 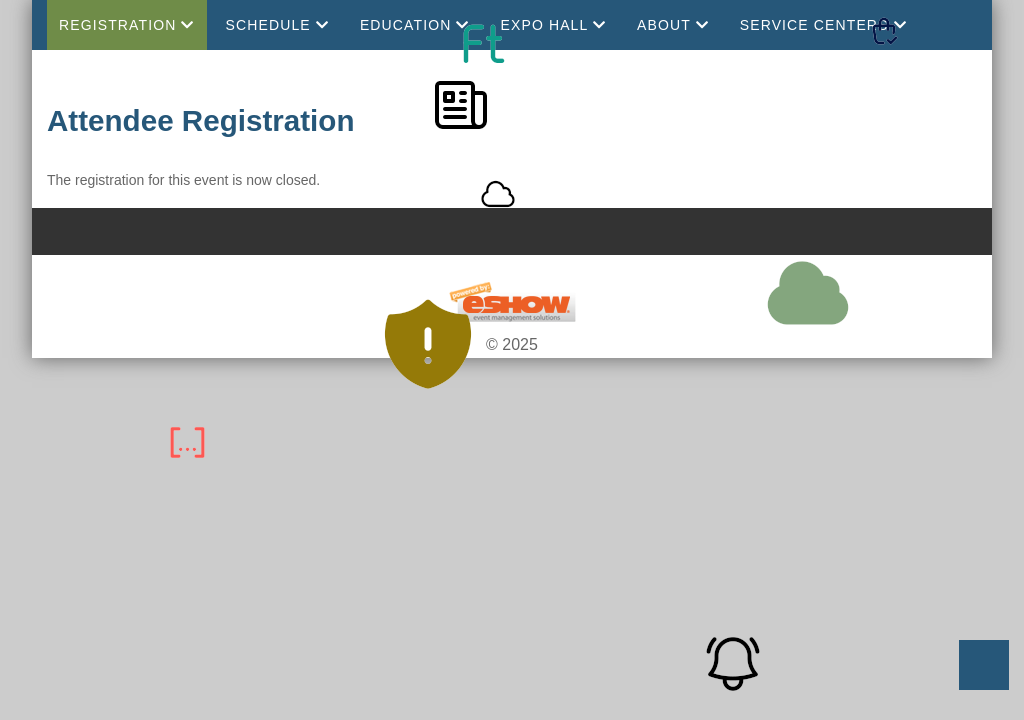 I want to click on cloud storage or sync status, so click(x=808, y=293).